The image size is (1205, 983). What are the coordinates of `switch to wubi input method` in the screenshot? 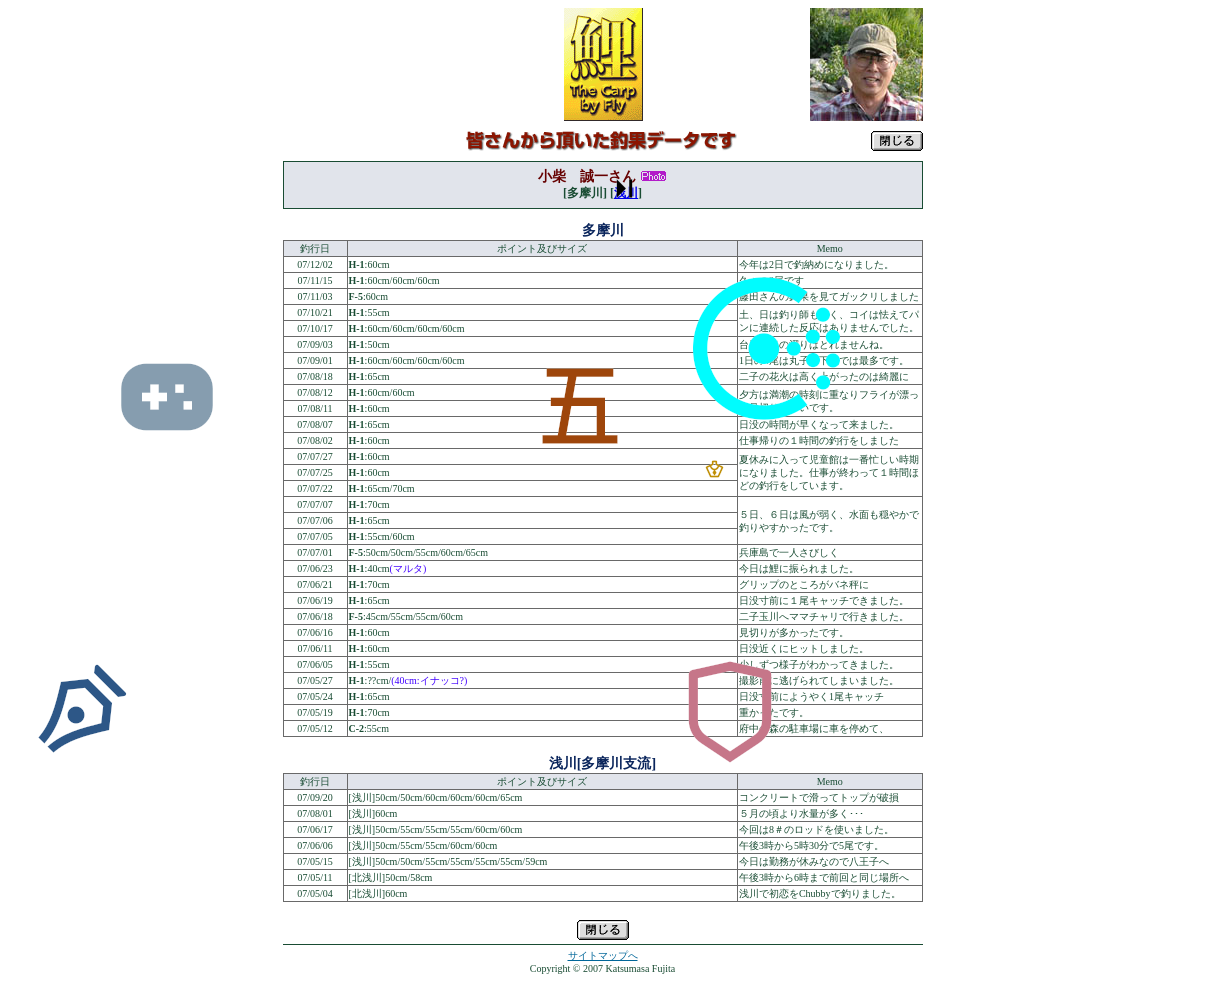 It's located at (580, 406).